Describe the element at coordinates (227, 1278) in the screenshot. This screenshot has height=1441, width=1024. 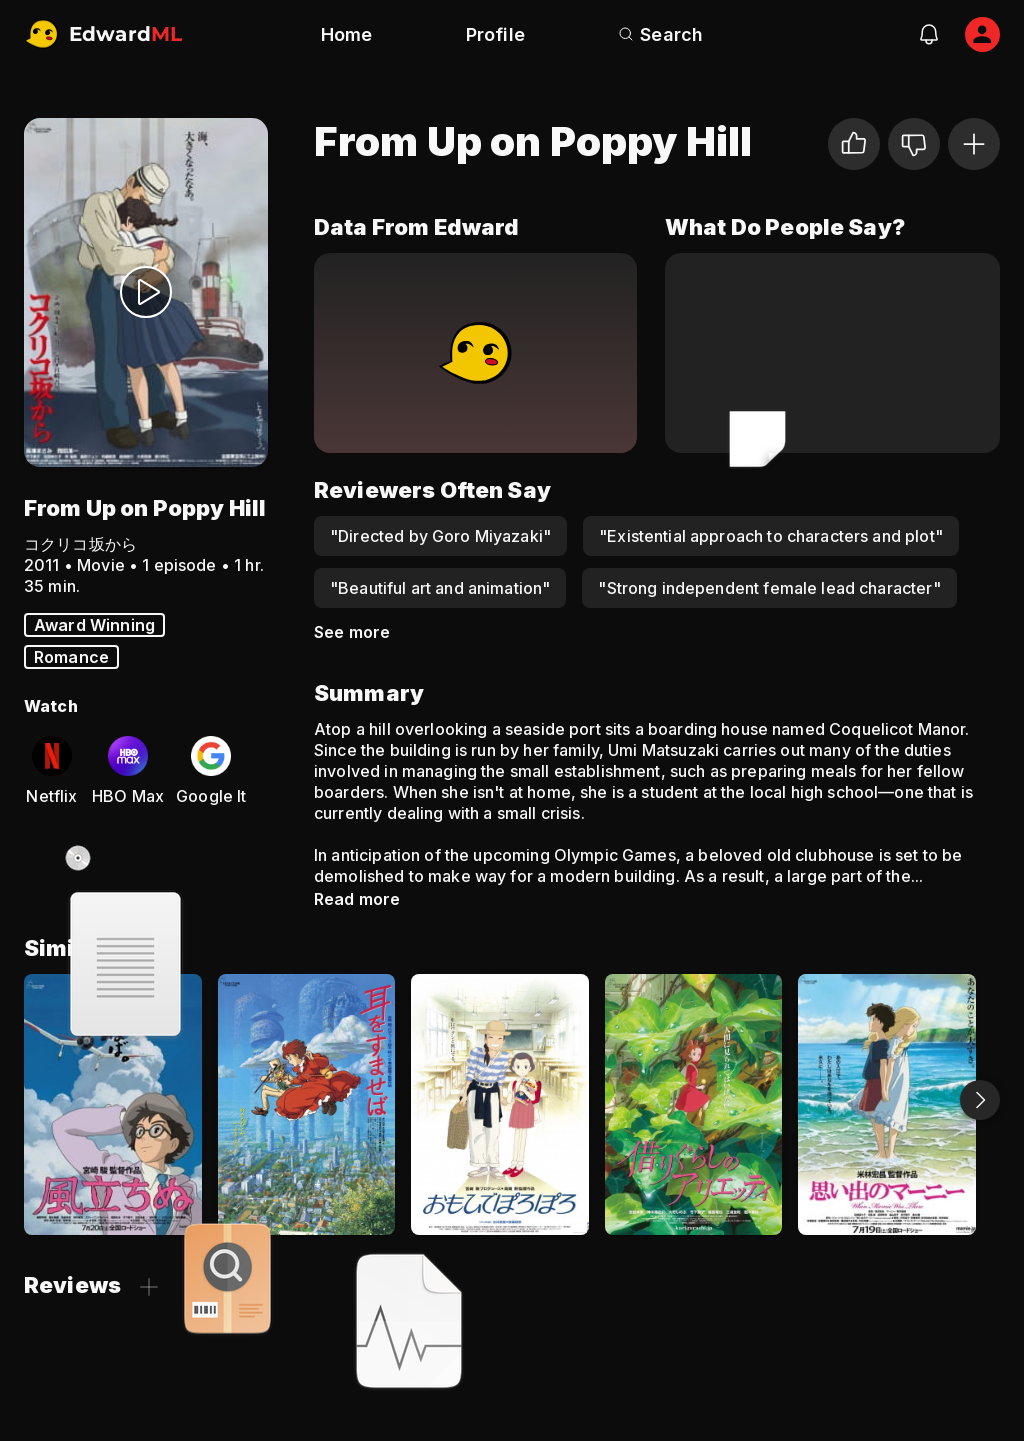
I see `resolving package dependencies` at that location.